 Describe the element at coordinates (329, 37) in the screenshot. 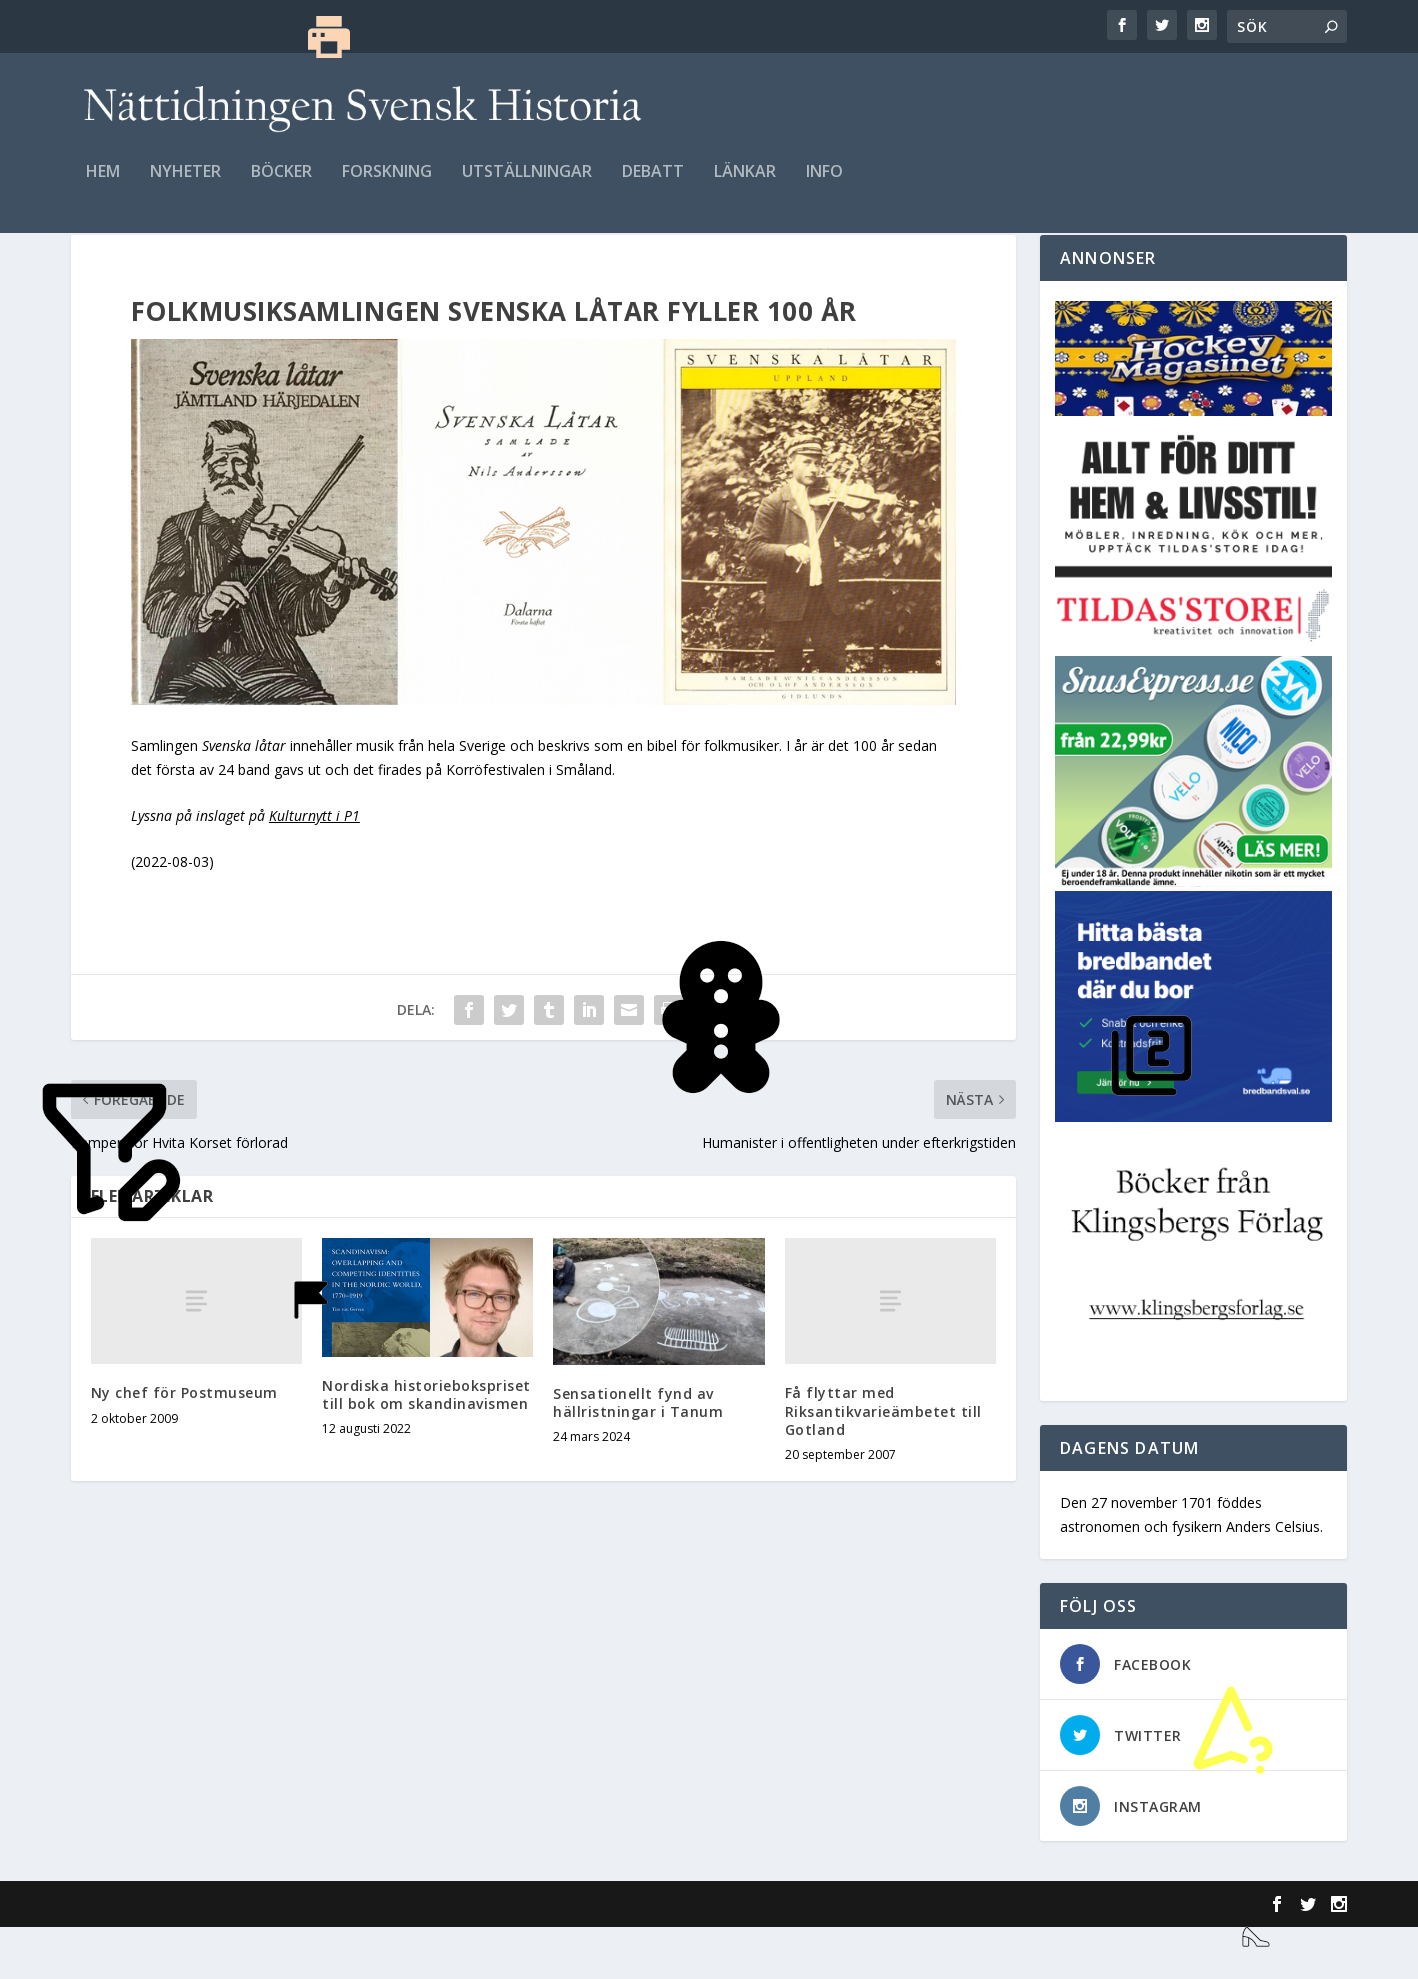

I see `print the current document` at that location.